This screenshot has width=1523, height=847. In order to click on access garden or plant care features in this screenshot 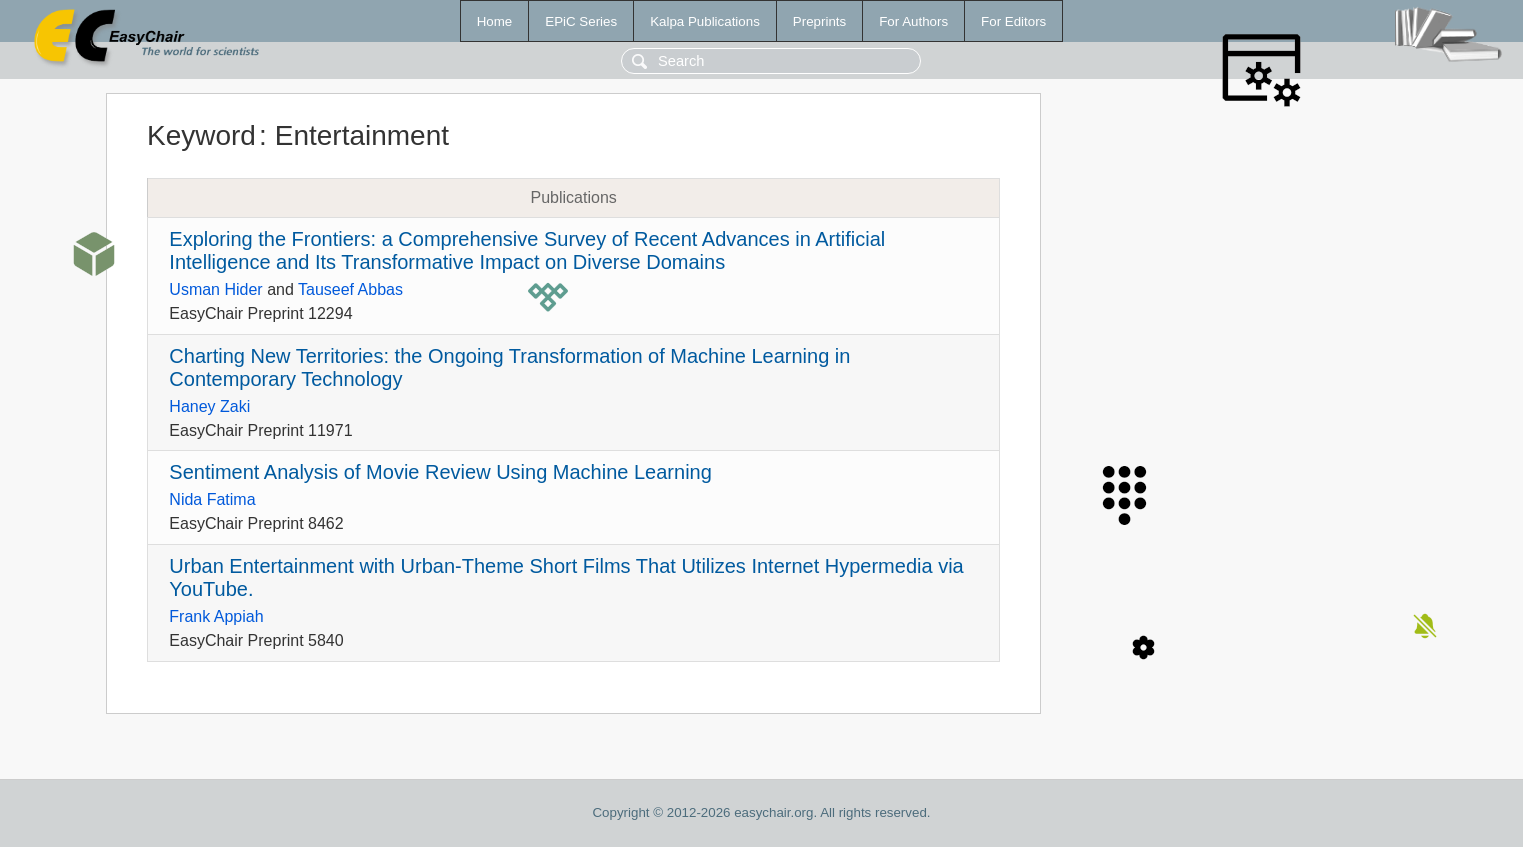, I will do `click(1143, 647)`.